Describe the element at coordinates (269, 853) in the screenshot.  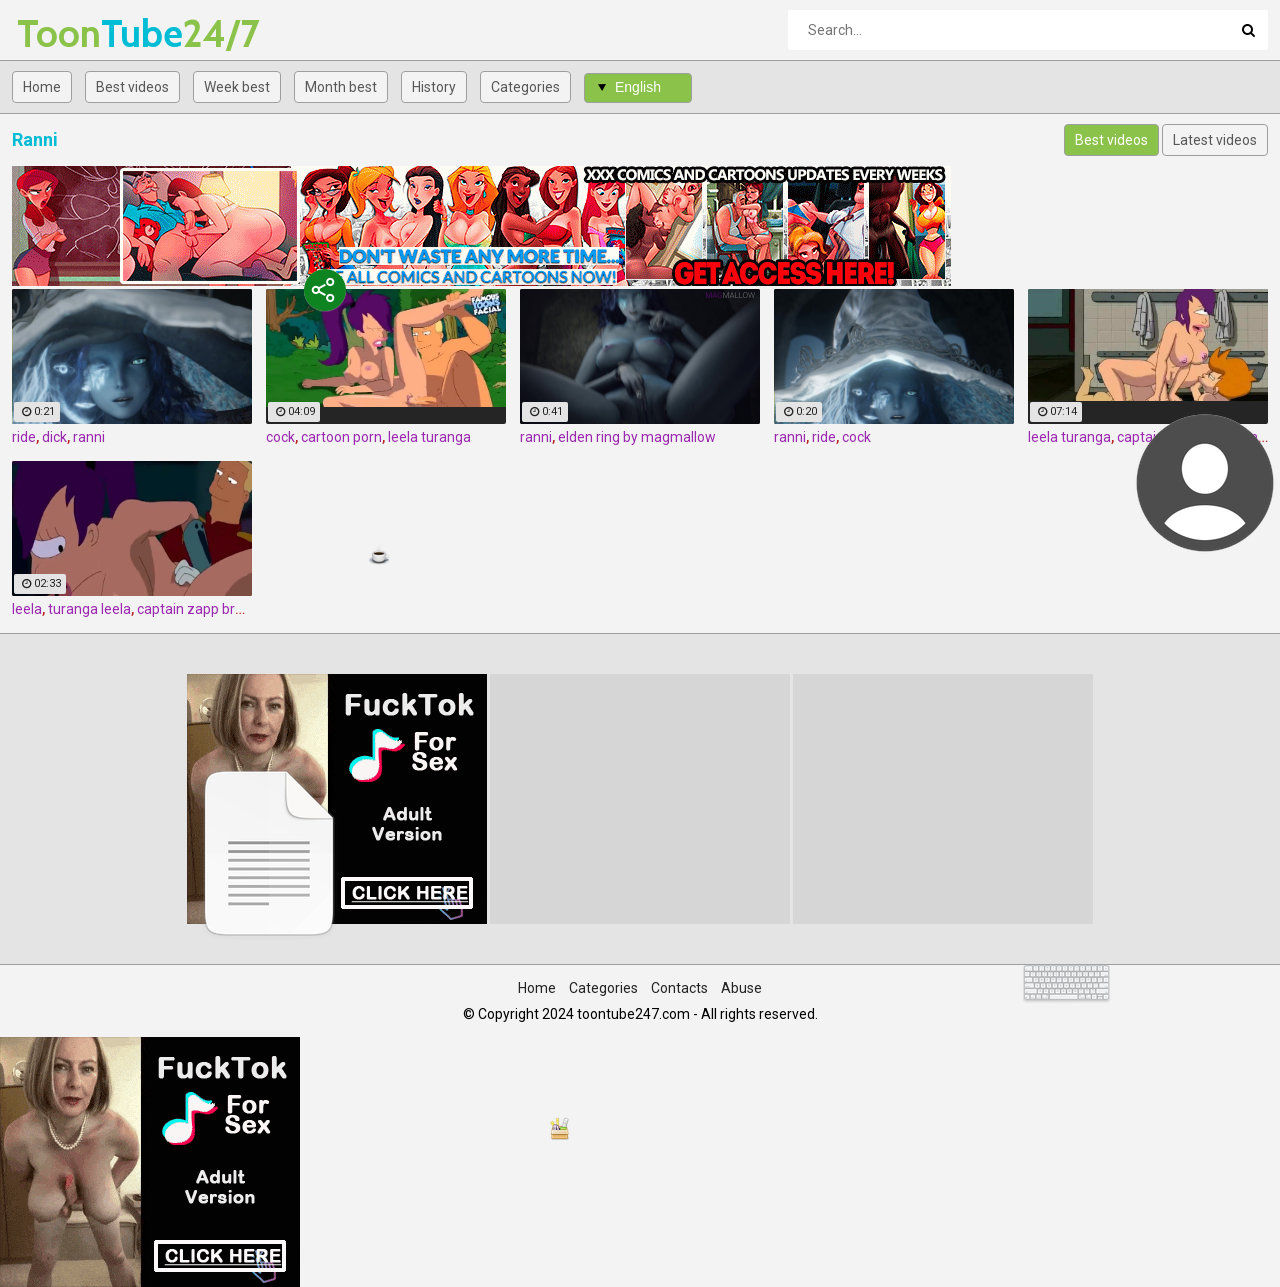
I see `open a text file` at that location.